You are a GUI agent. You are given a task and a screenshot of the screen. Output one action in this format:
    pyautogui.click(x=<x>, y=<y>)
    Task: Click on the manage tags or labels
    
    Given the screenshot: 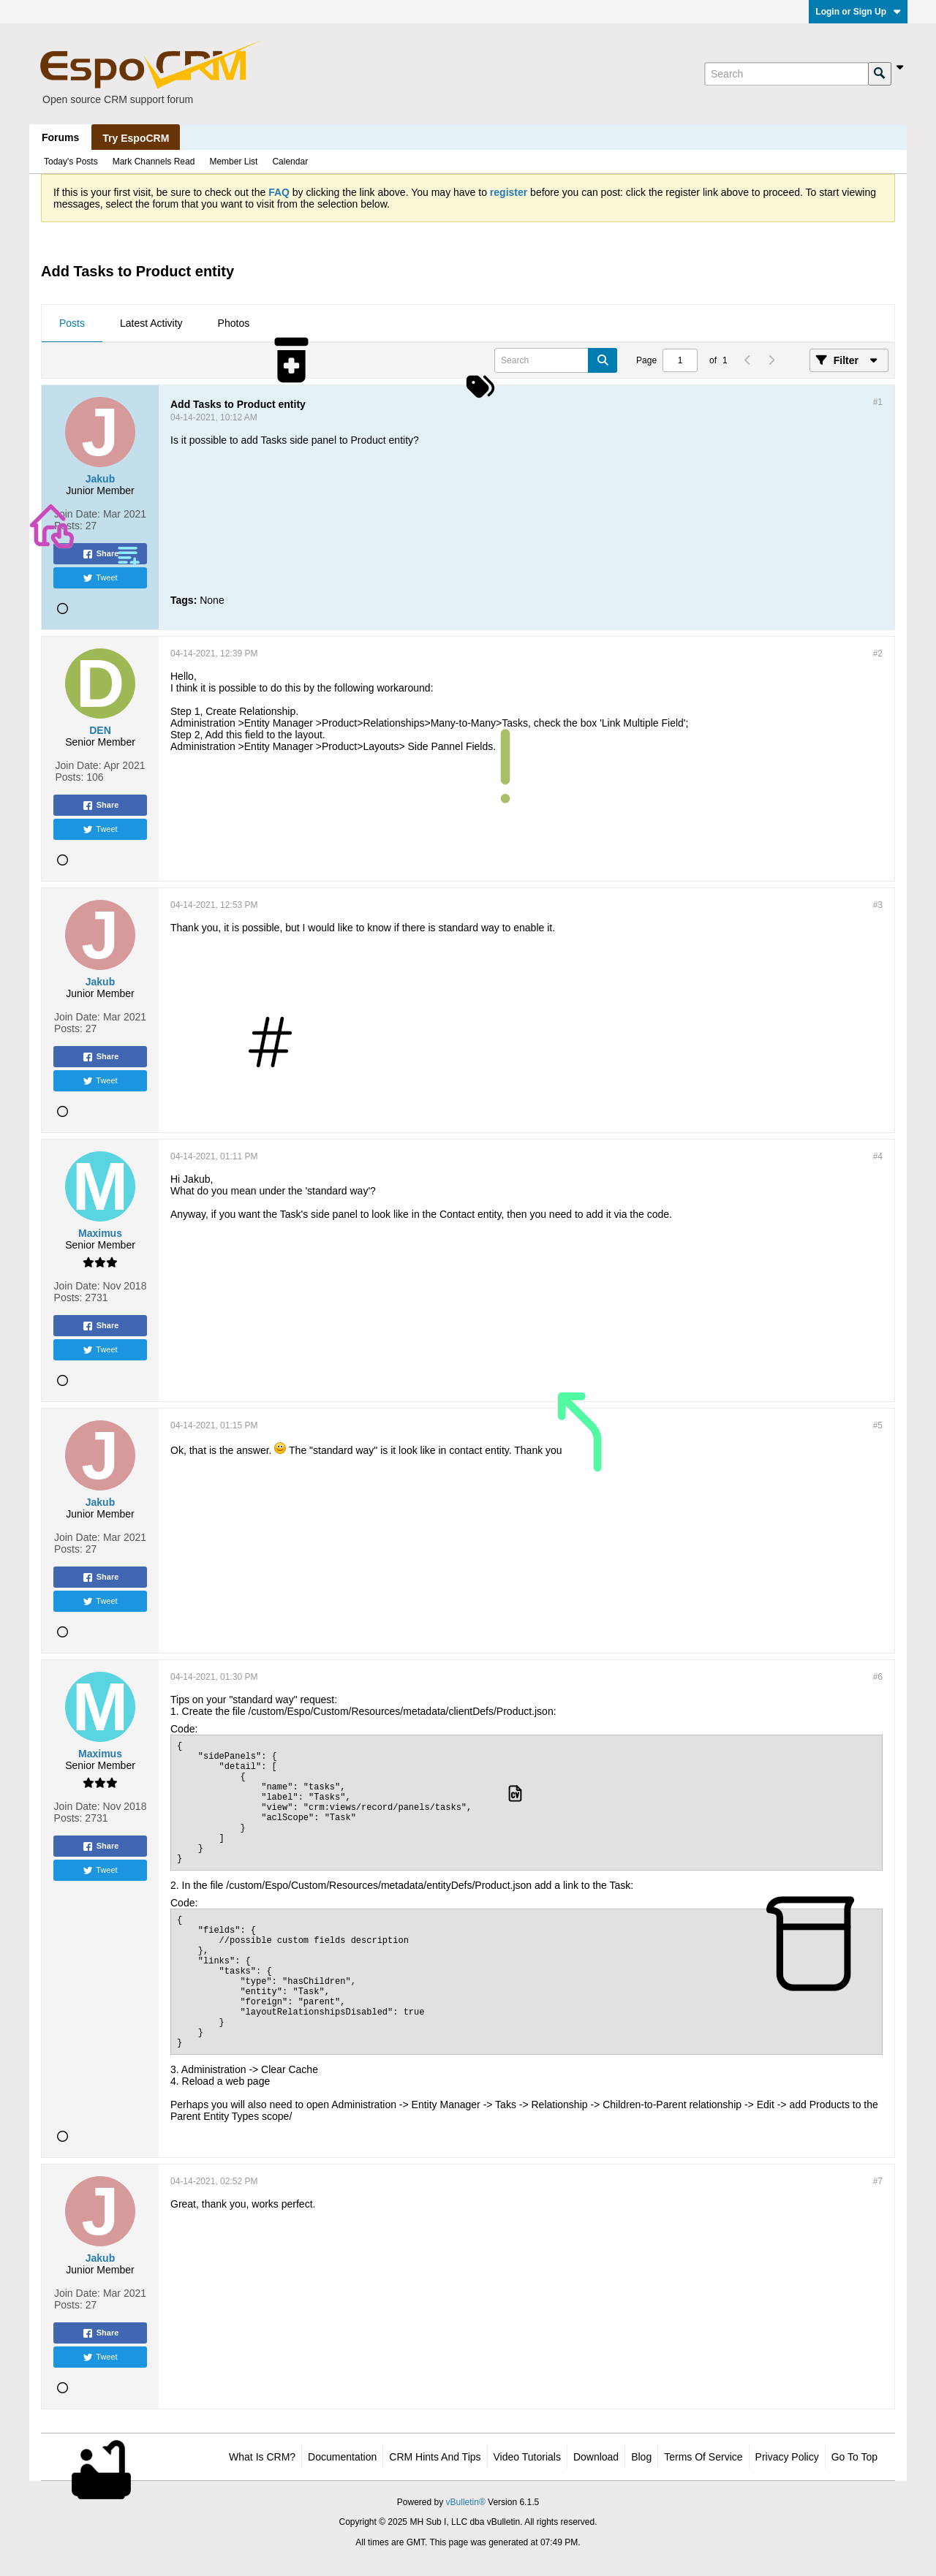 What is the action you would take?
    pyautogui.click(x=480, y=385)
    